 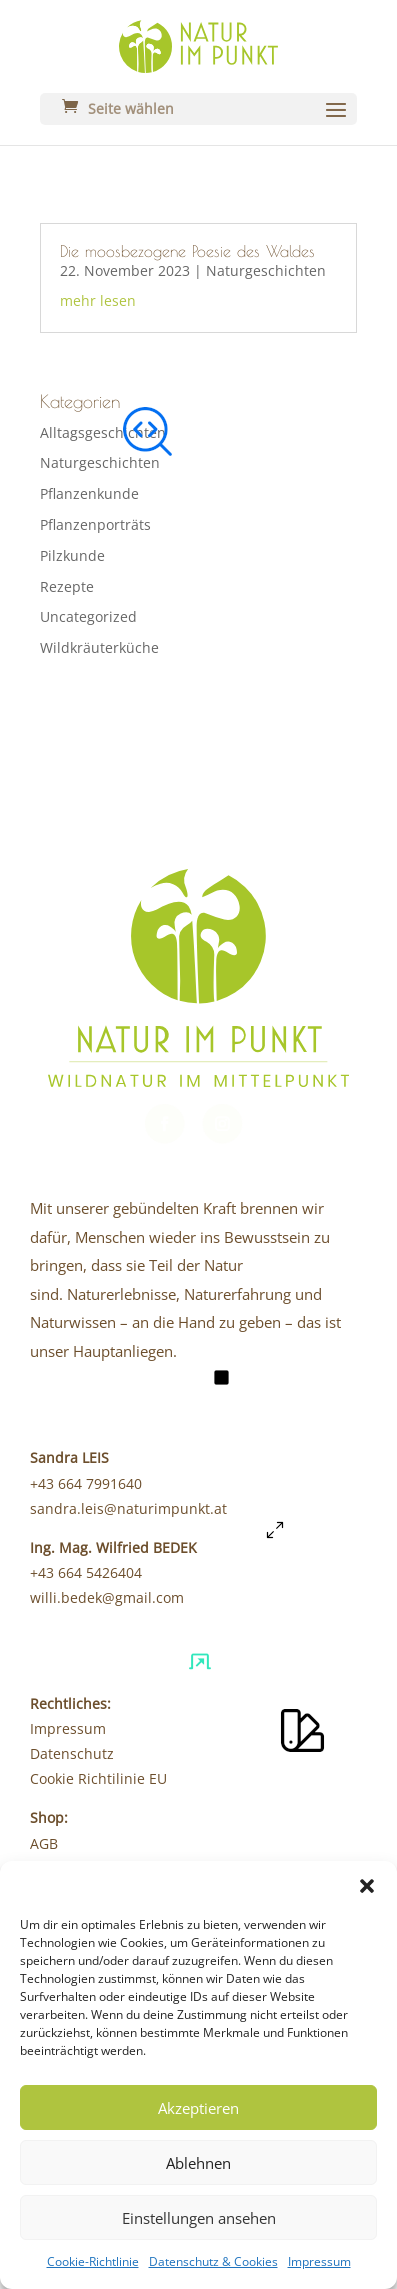 I want to click on open link in a new tab or window, so click(x=200, y=1661).